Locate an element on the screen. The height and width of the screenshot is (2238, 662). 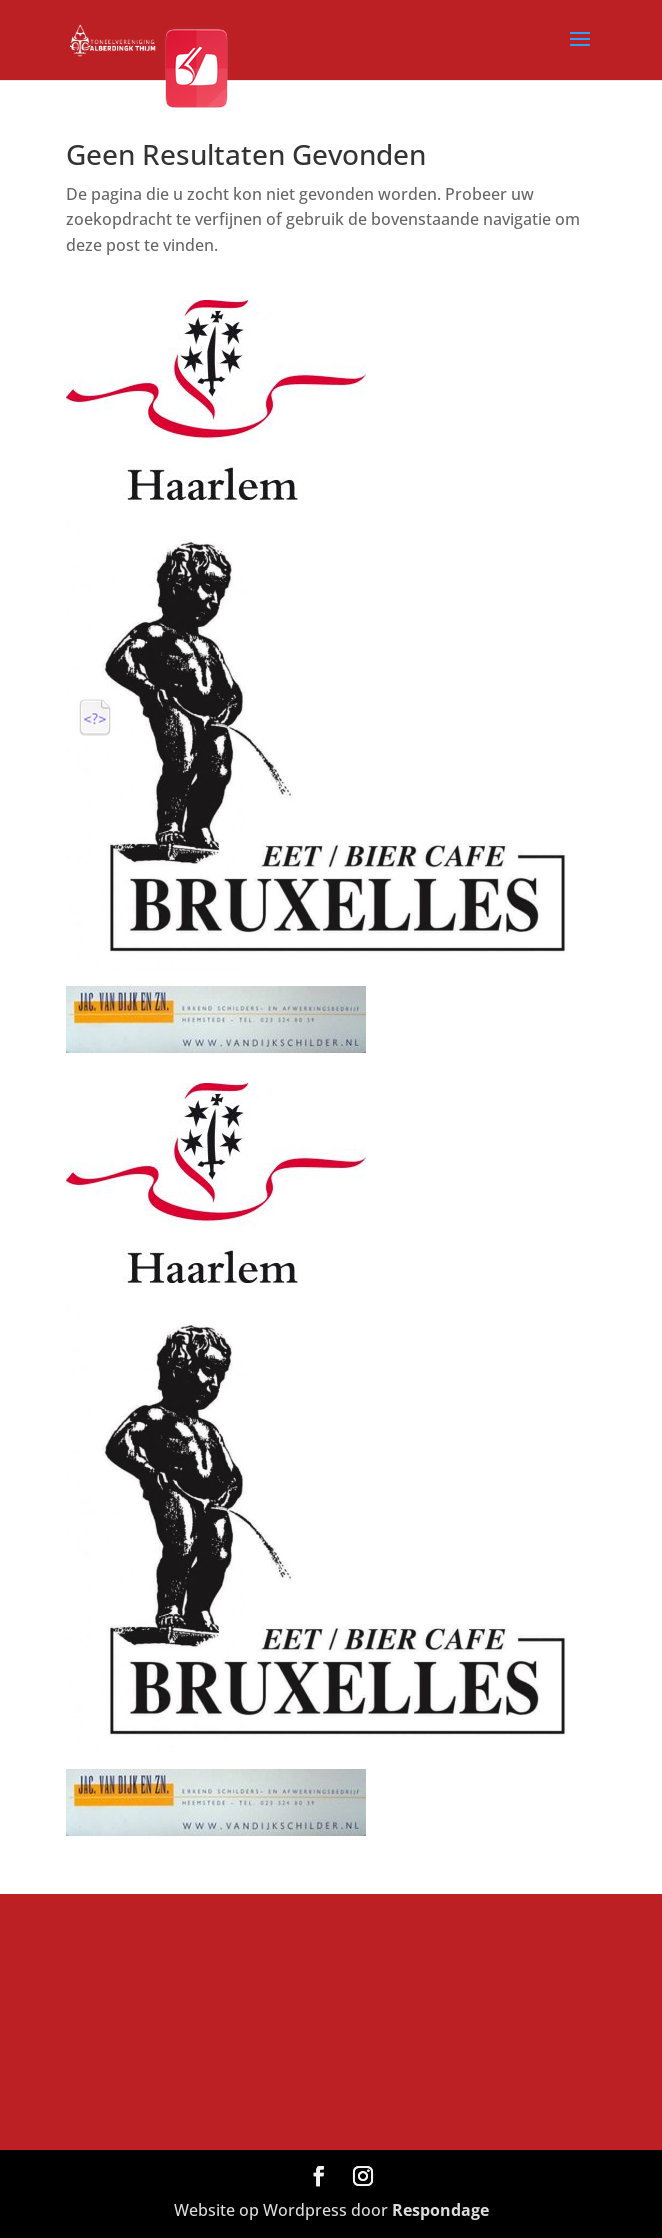
an EPS image file type indicator is located at coordinates (196, 68).